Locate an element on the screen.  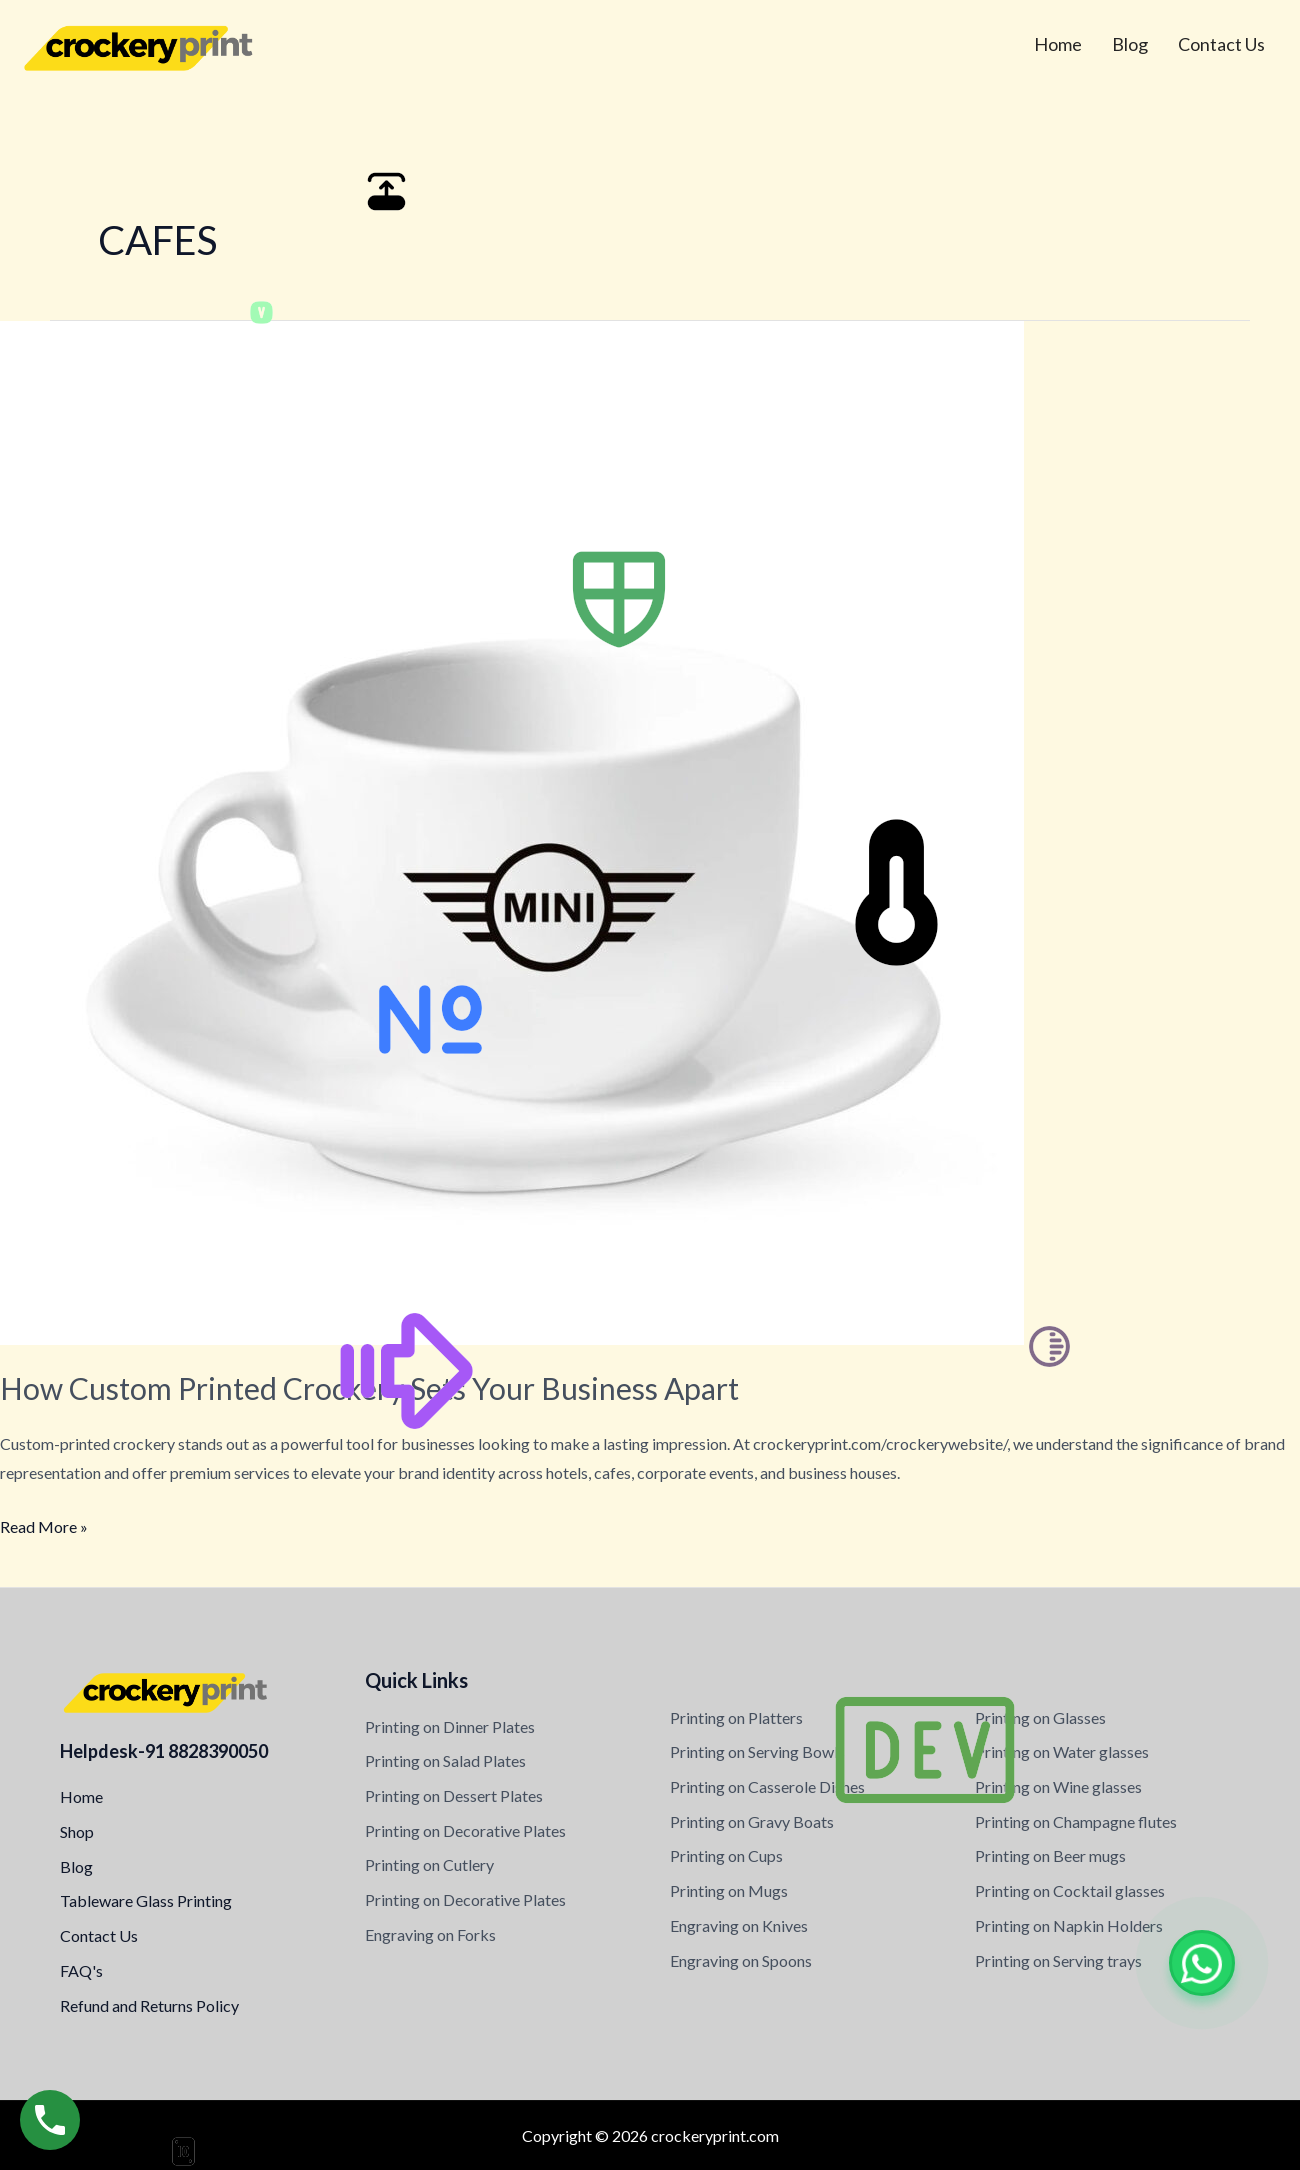
insert a number or numero symbol is located at coordinates (430, 1019).